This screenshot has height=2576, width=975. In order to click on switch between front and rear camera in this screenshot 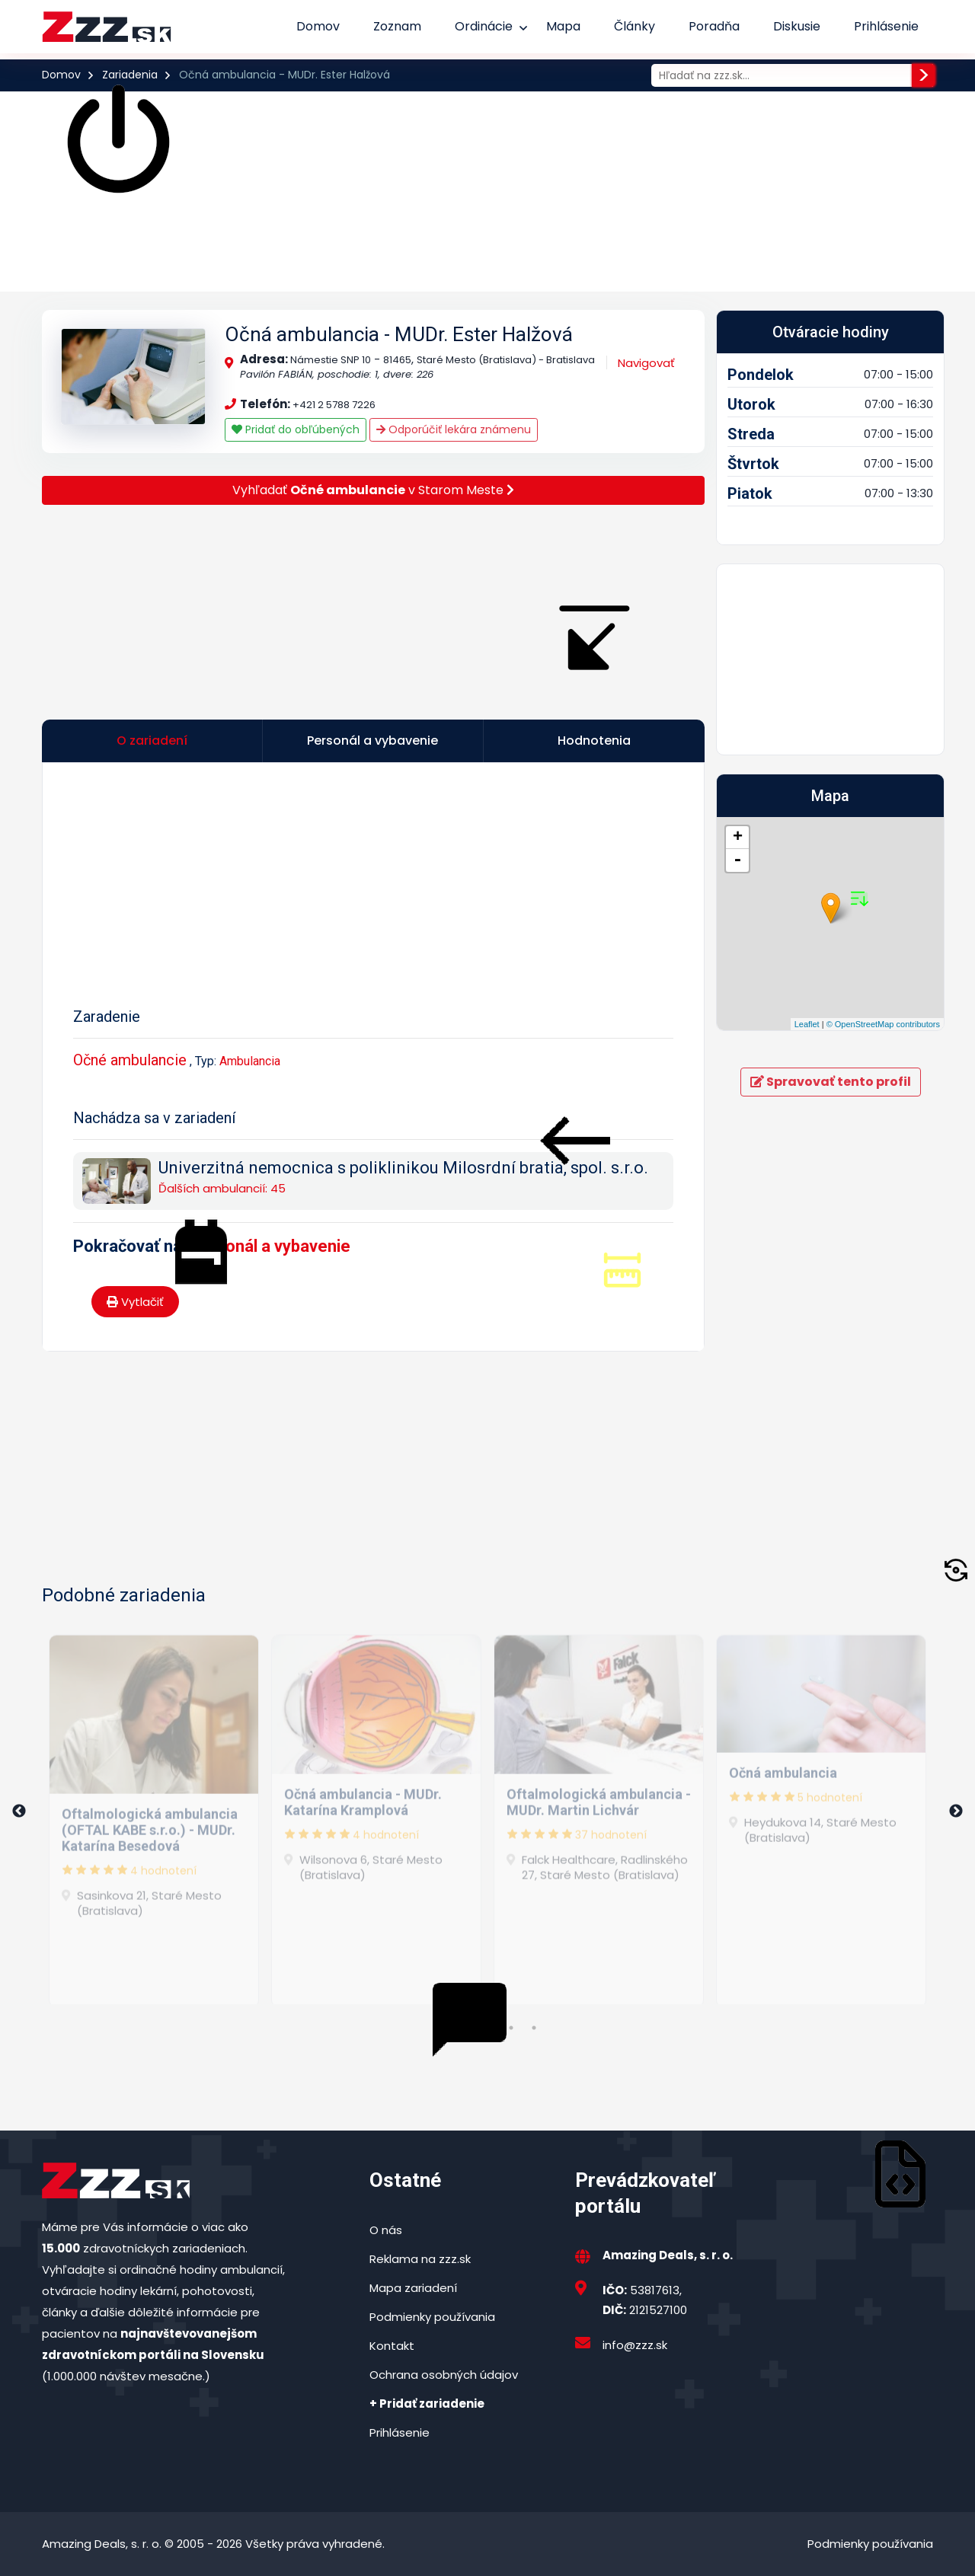, I will do `click(956, 1570)`.